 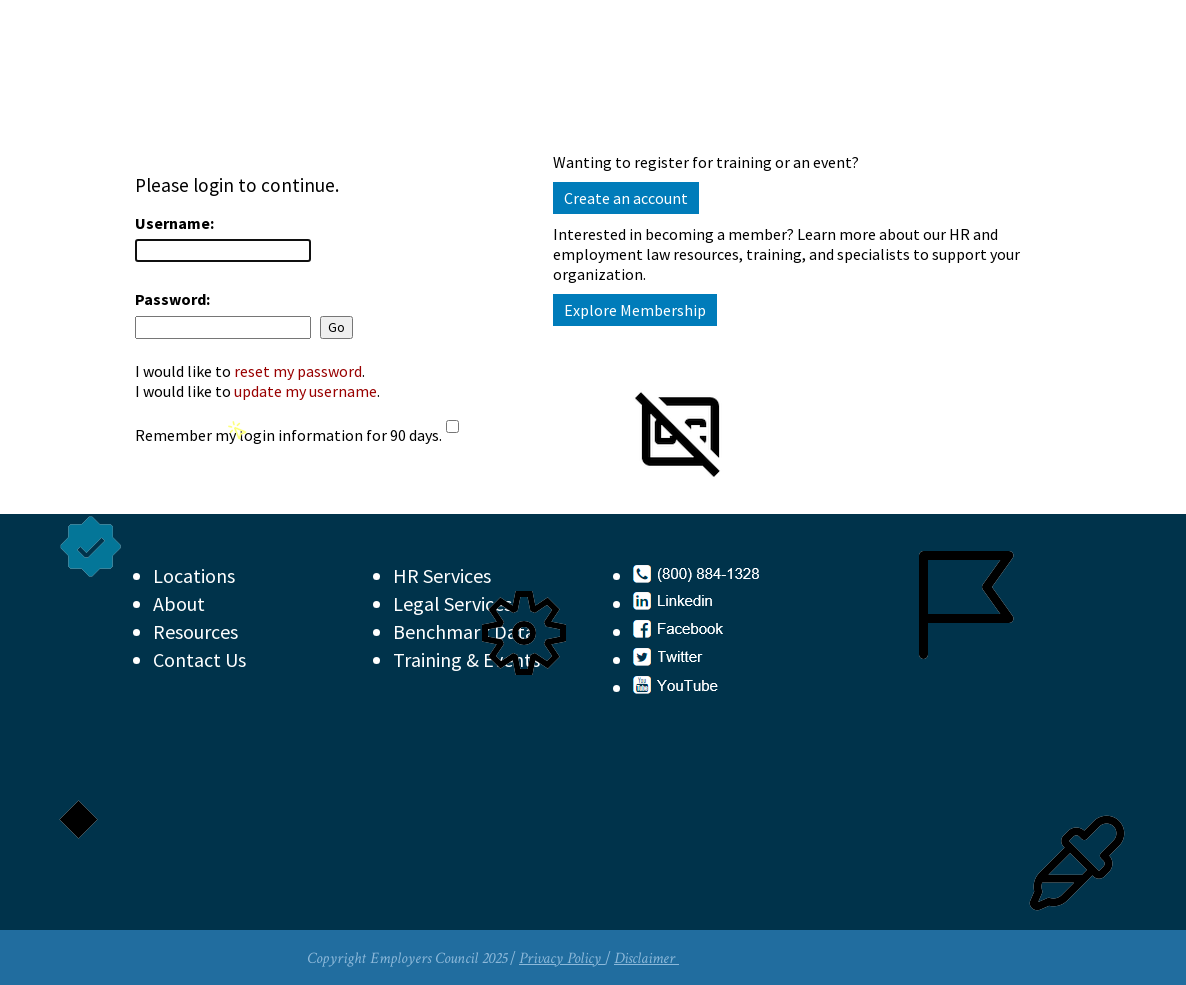 What do you see at coordinates (524, 633) in the screenshot?
I see `open settings or preferences` at bounding box center [524, 633].